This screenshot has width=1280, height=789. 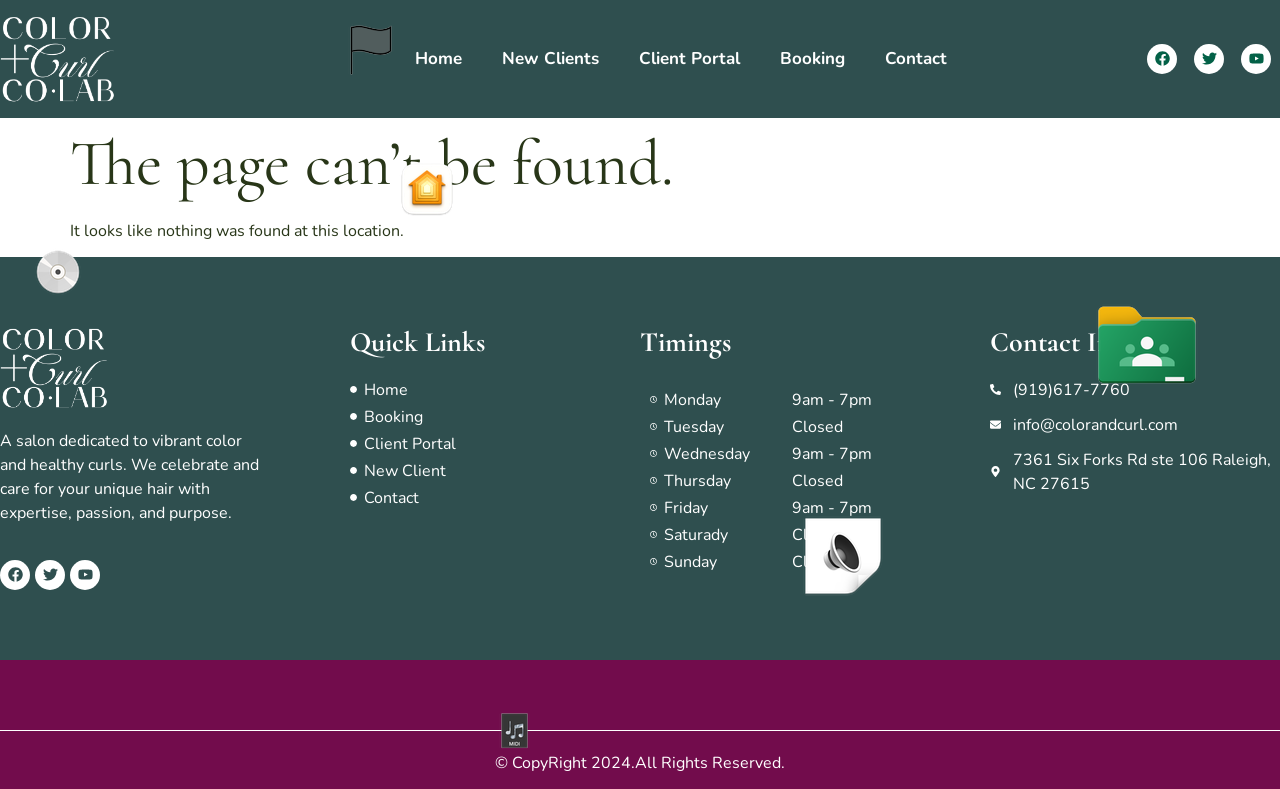 I want to click on open the home app to control smart home devices, so click(x=427, y=189).